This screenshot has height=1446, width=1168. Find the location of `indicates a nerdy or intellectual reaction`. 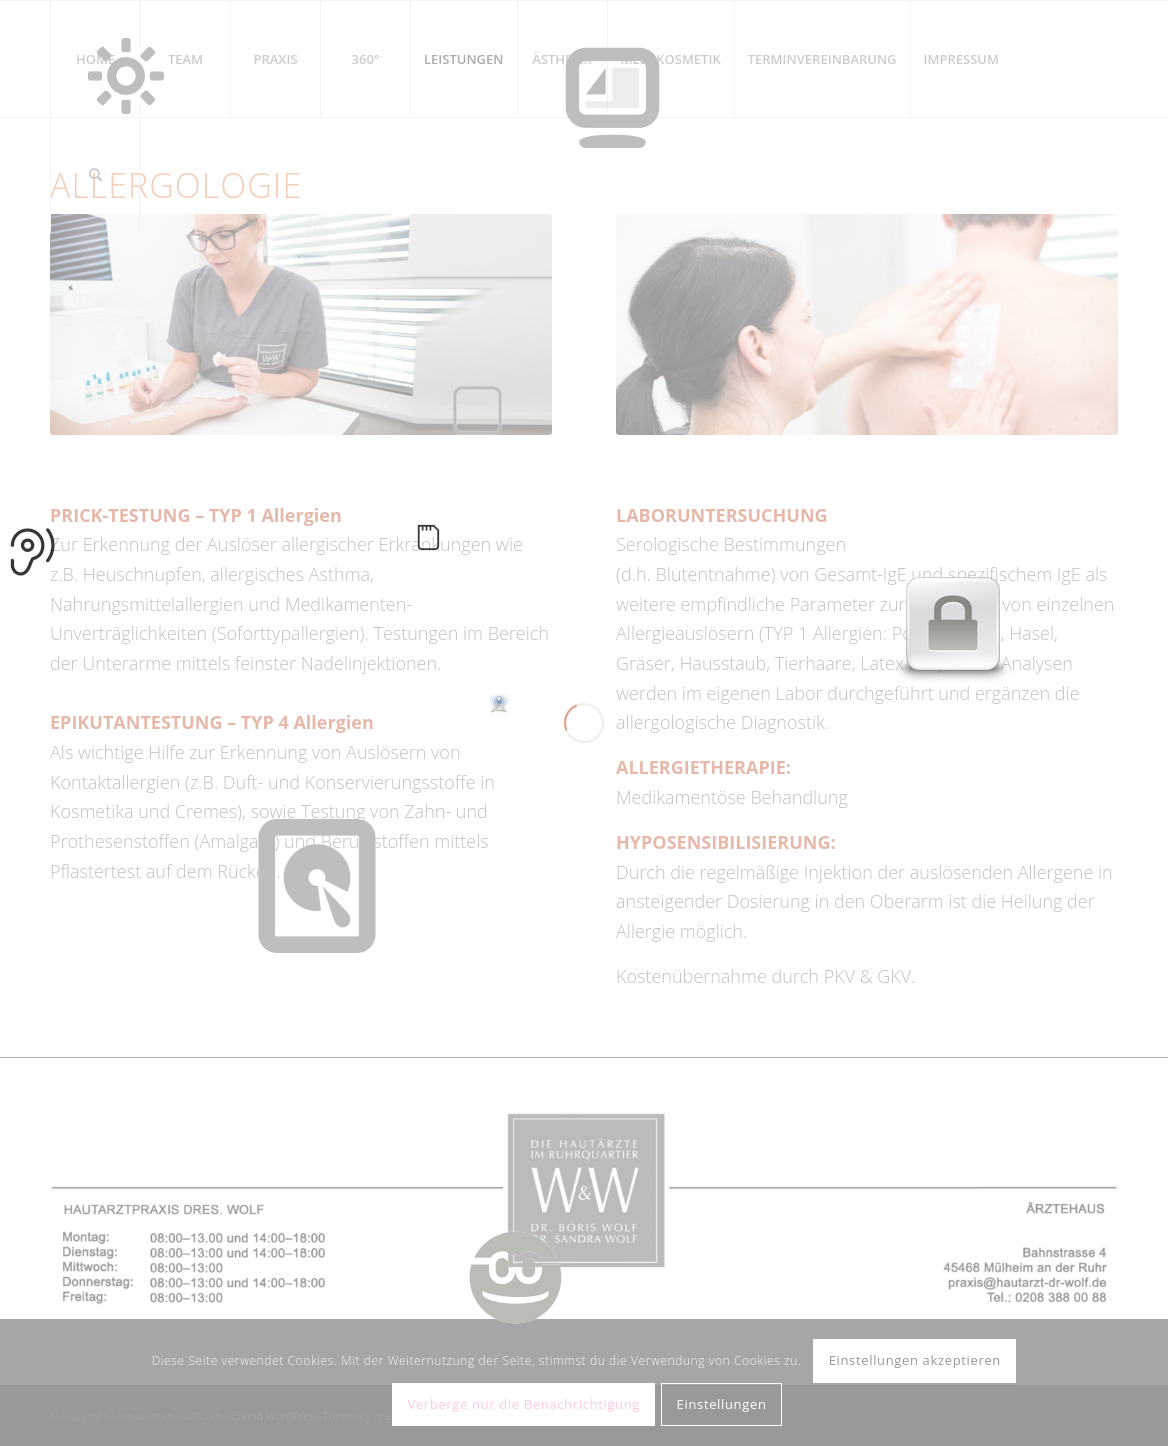

indicates a nerdy or intellectual reaction is located at coordinates (515, 1277).